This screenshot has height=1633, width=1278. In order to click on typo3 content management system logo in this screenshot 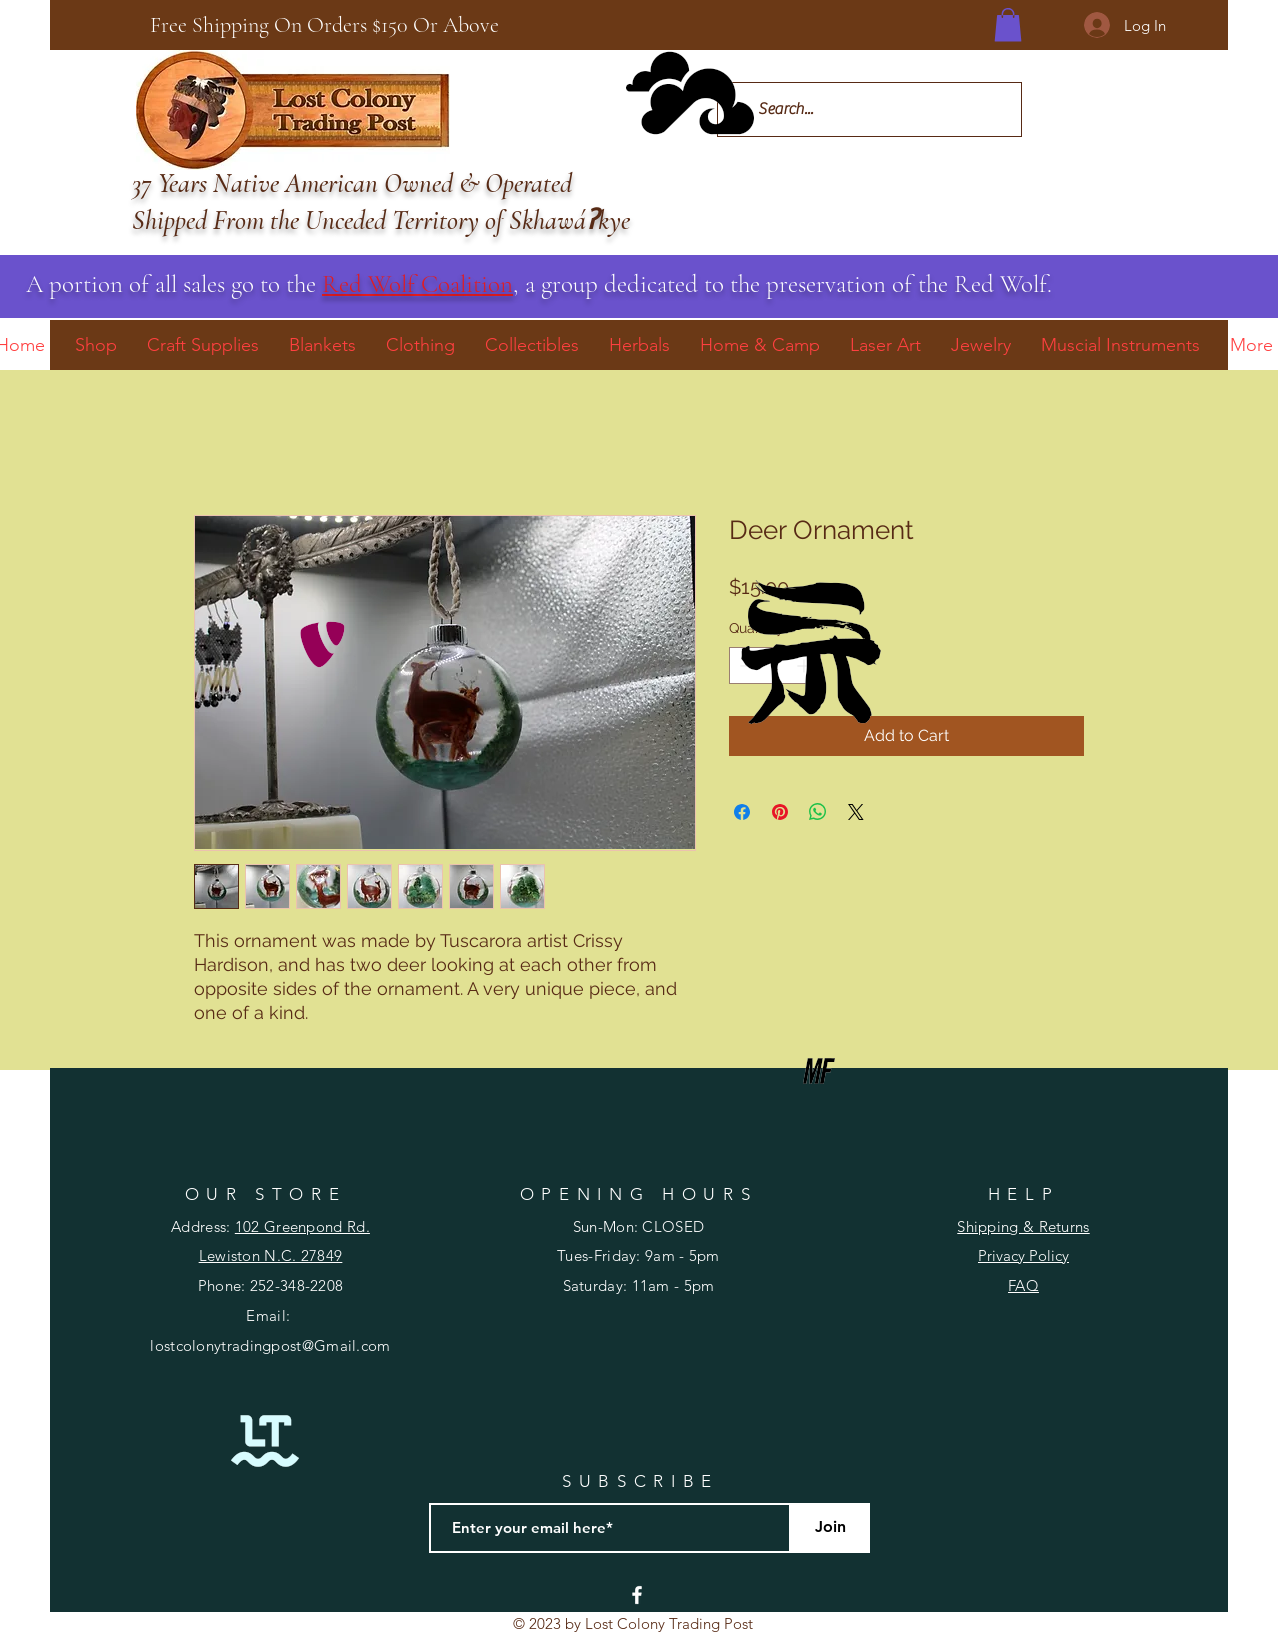, I will do `click(322, 644)`.